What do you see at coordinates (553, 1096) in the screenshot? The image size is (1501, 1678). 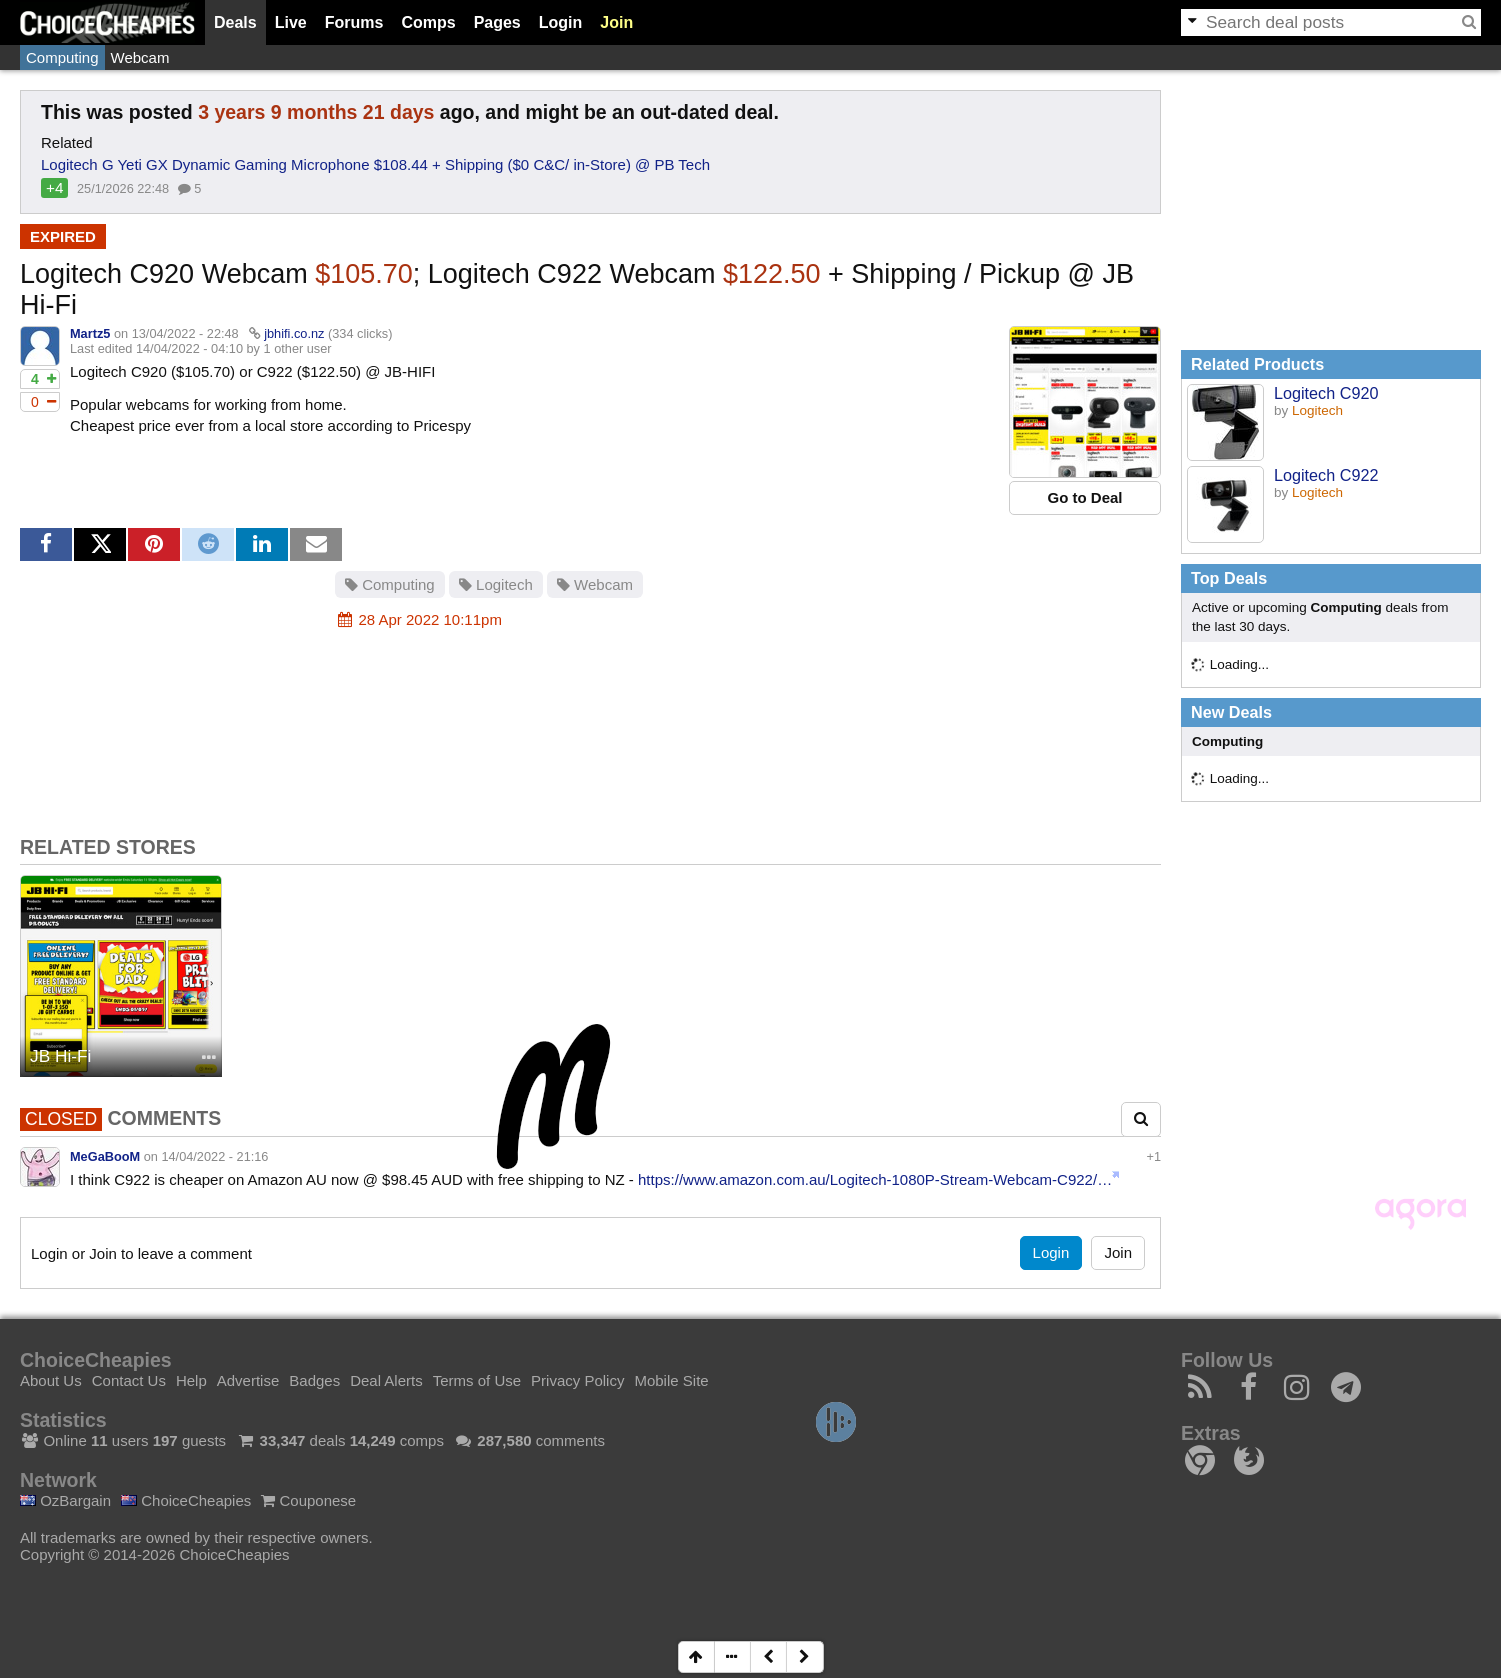 I see `open Marvel app for prototyping` at bounding box center [553, 1096].